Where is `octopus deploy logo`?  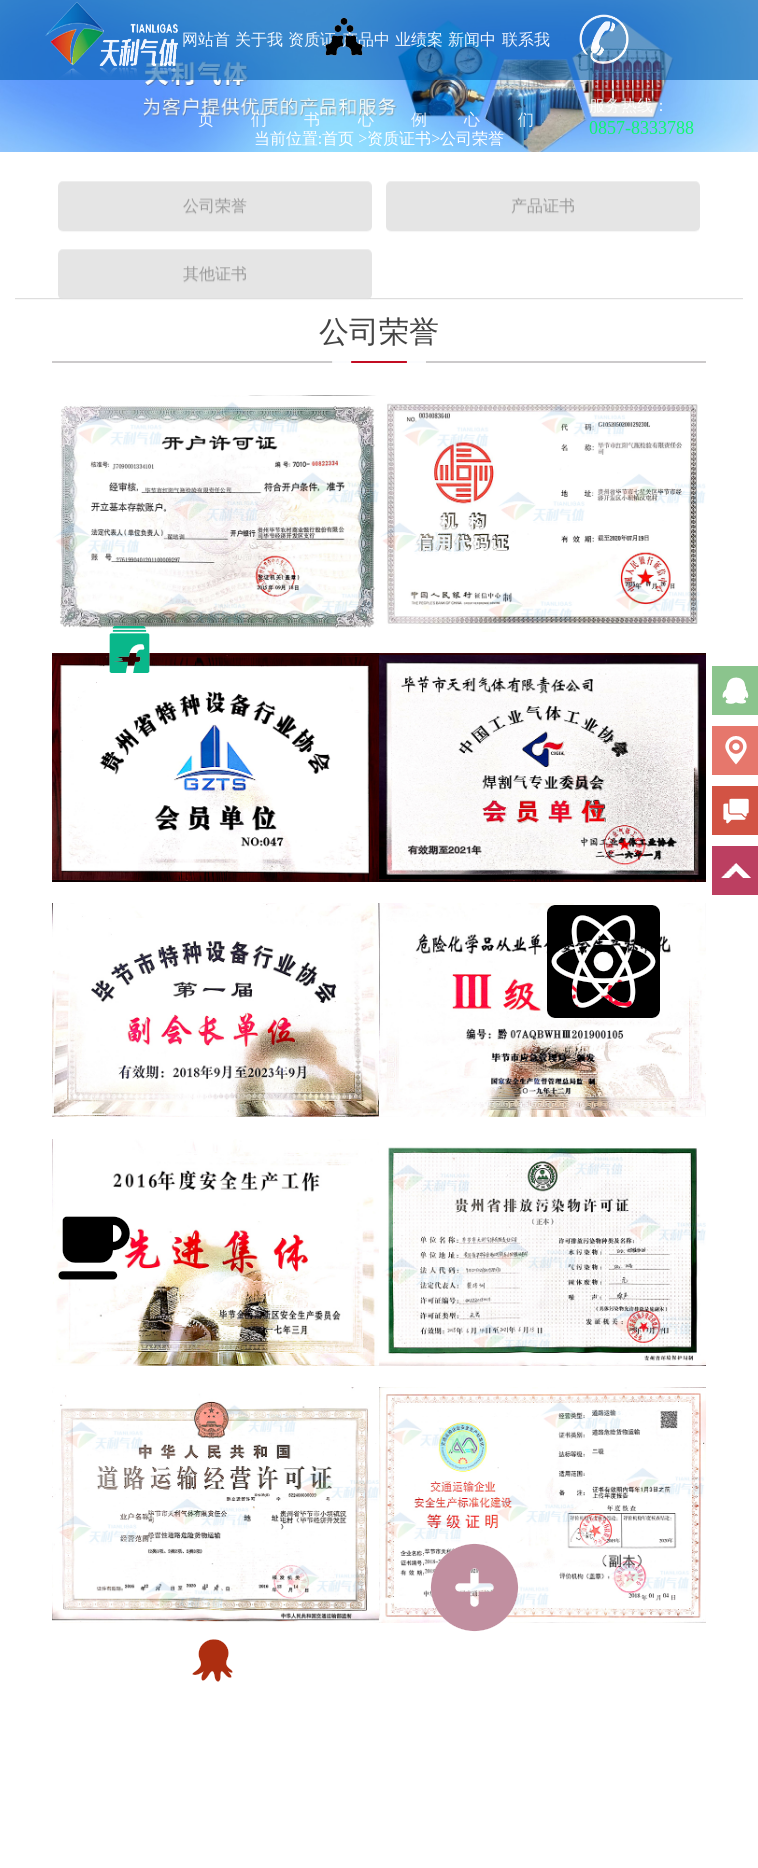 octopus deploy logo is located at coordinates (212, 1660).